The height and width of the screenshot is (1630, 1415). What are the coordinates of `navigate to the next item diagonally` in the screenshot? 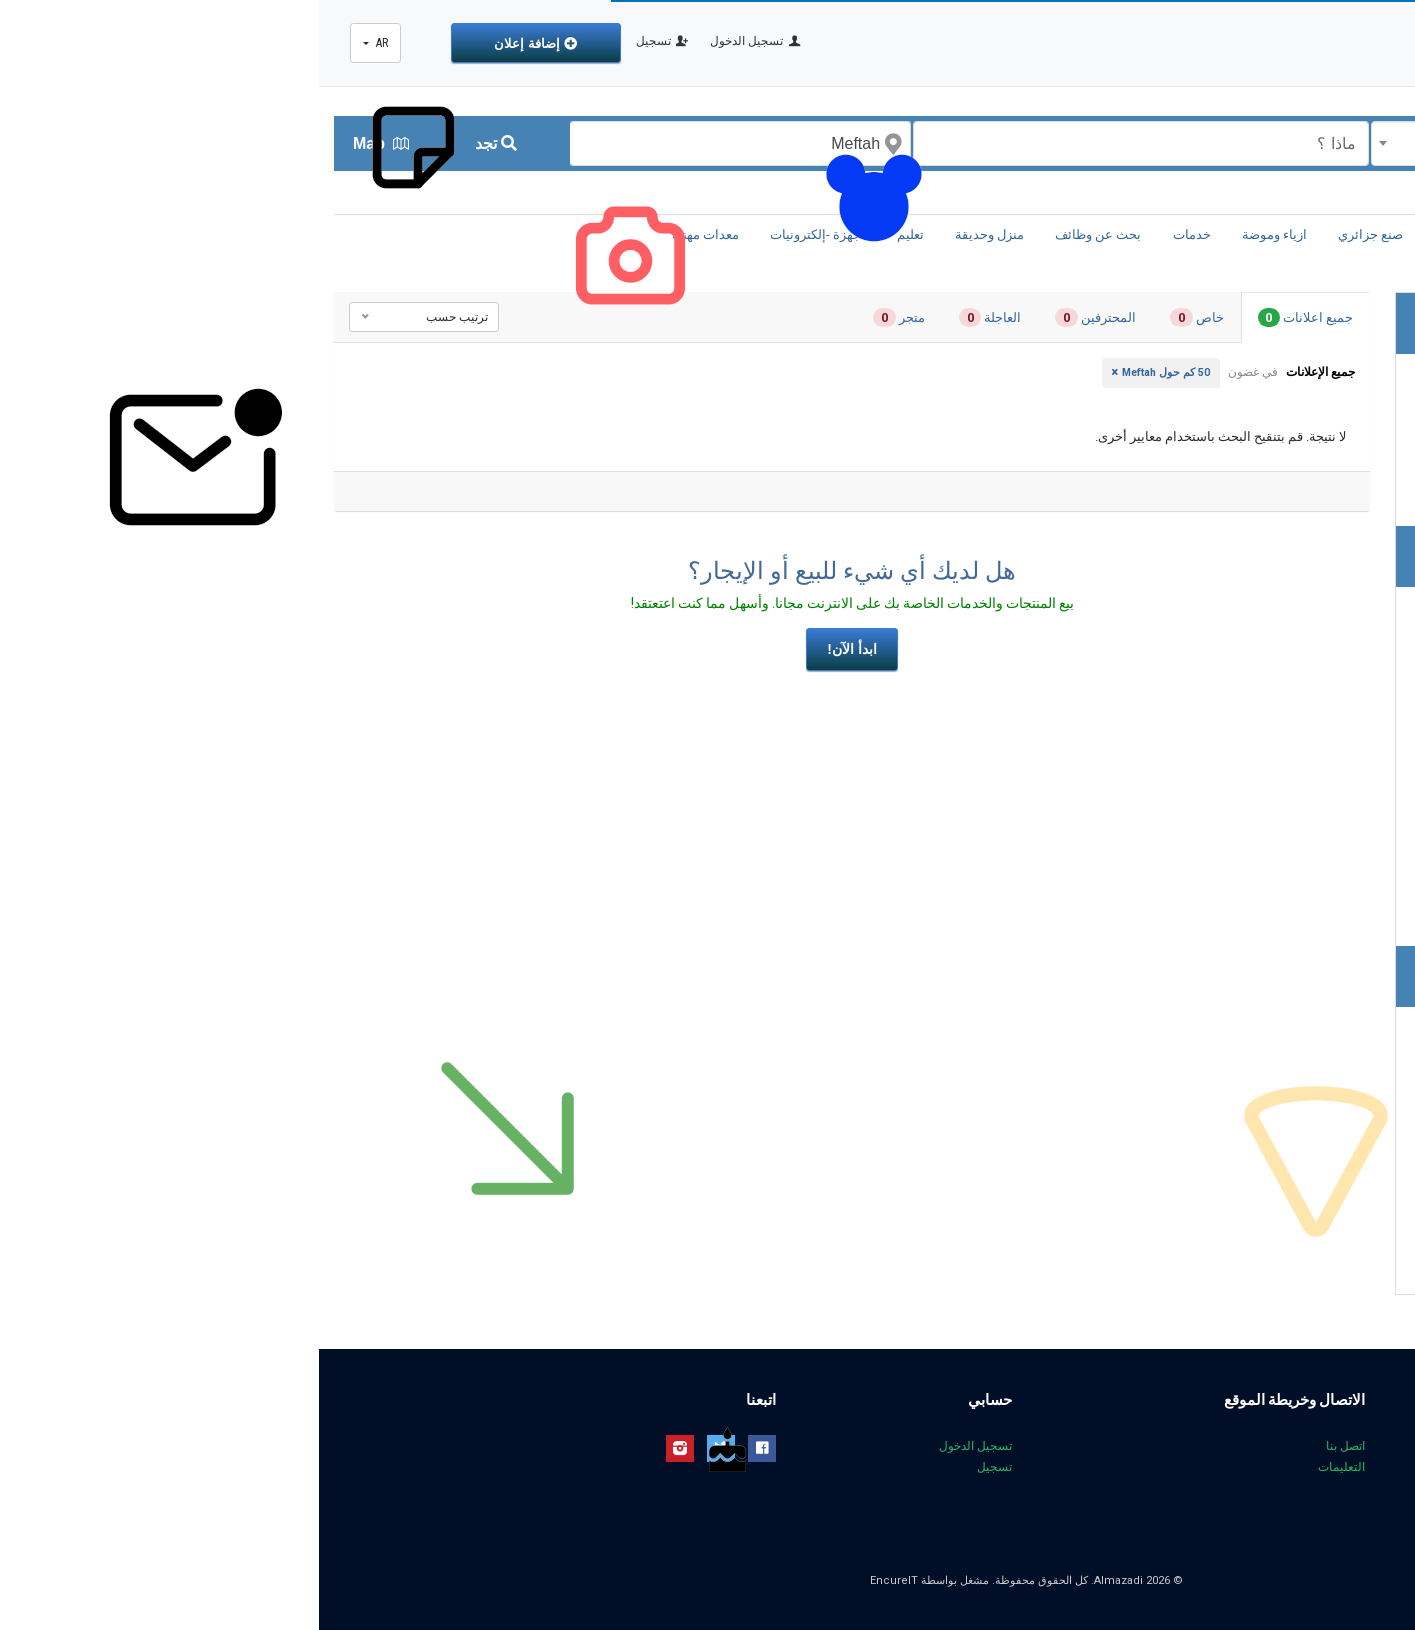 It's located at (507, 1128).